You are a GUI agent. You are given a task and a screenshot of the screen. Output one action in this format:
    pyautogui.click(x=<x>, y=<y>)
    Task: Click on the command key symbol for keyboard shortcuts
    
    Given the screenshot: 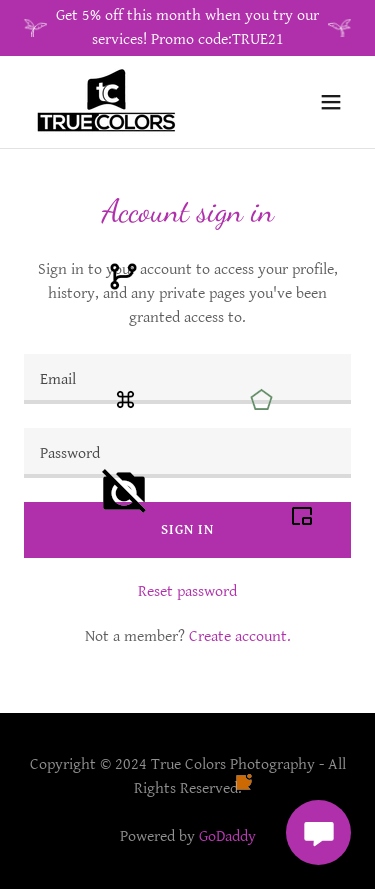 What is the action you would take?
    pyautogui.click(x=125, y=399)
    